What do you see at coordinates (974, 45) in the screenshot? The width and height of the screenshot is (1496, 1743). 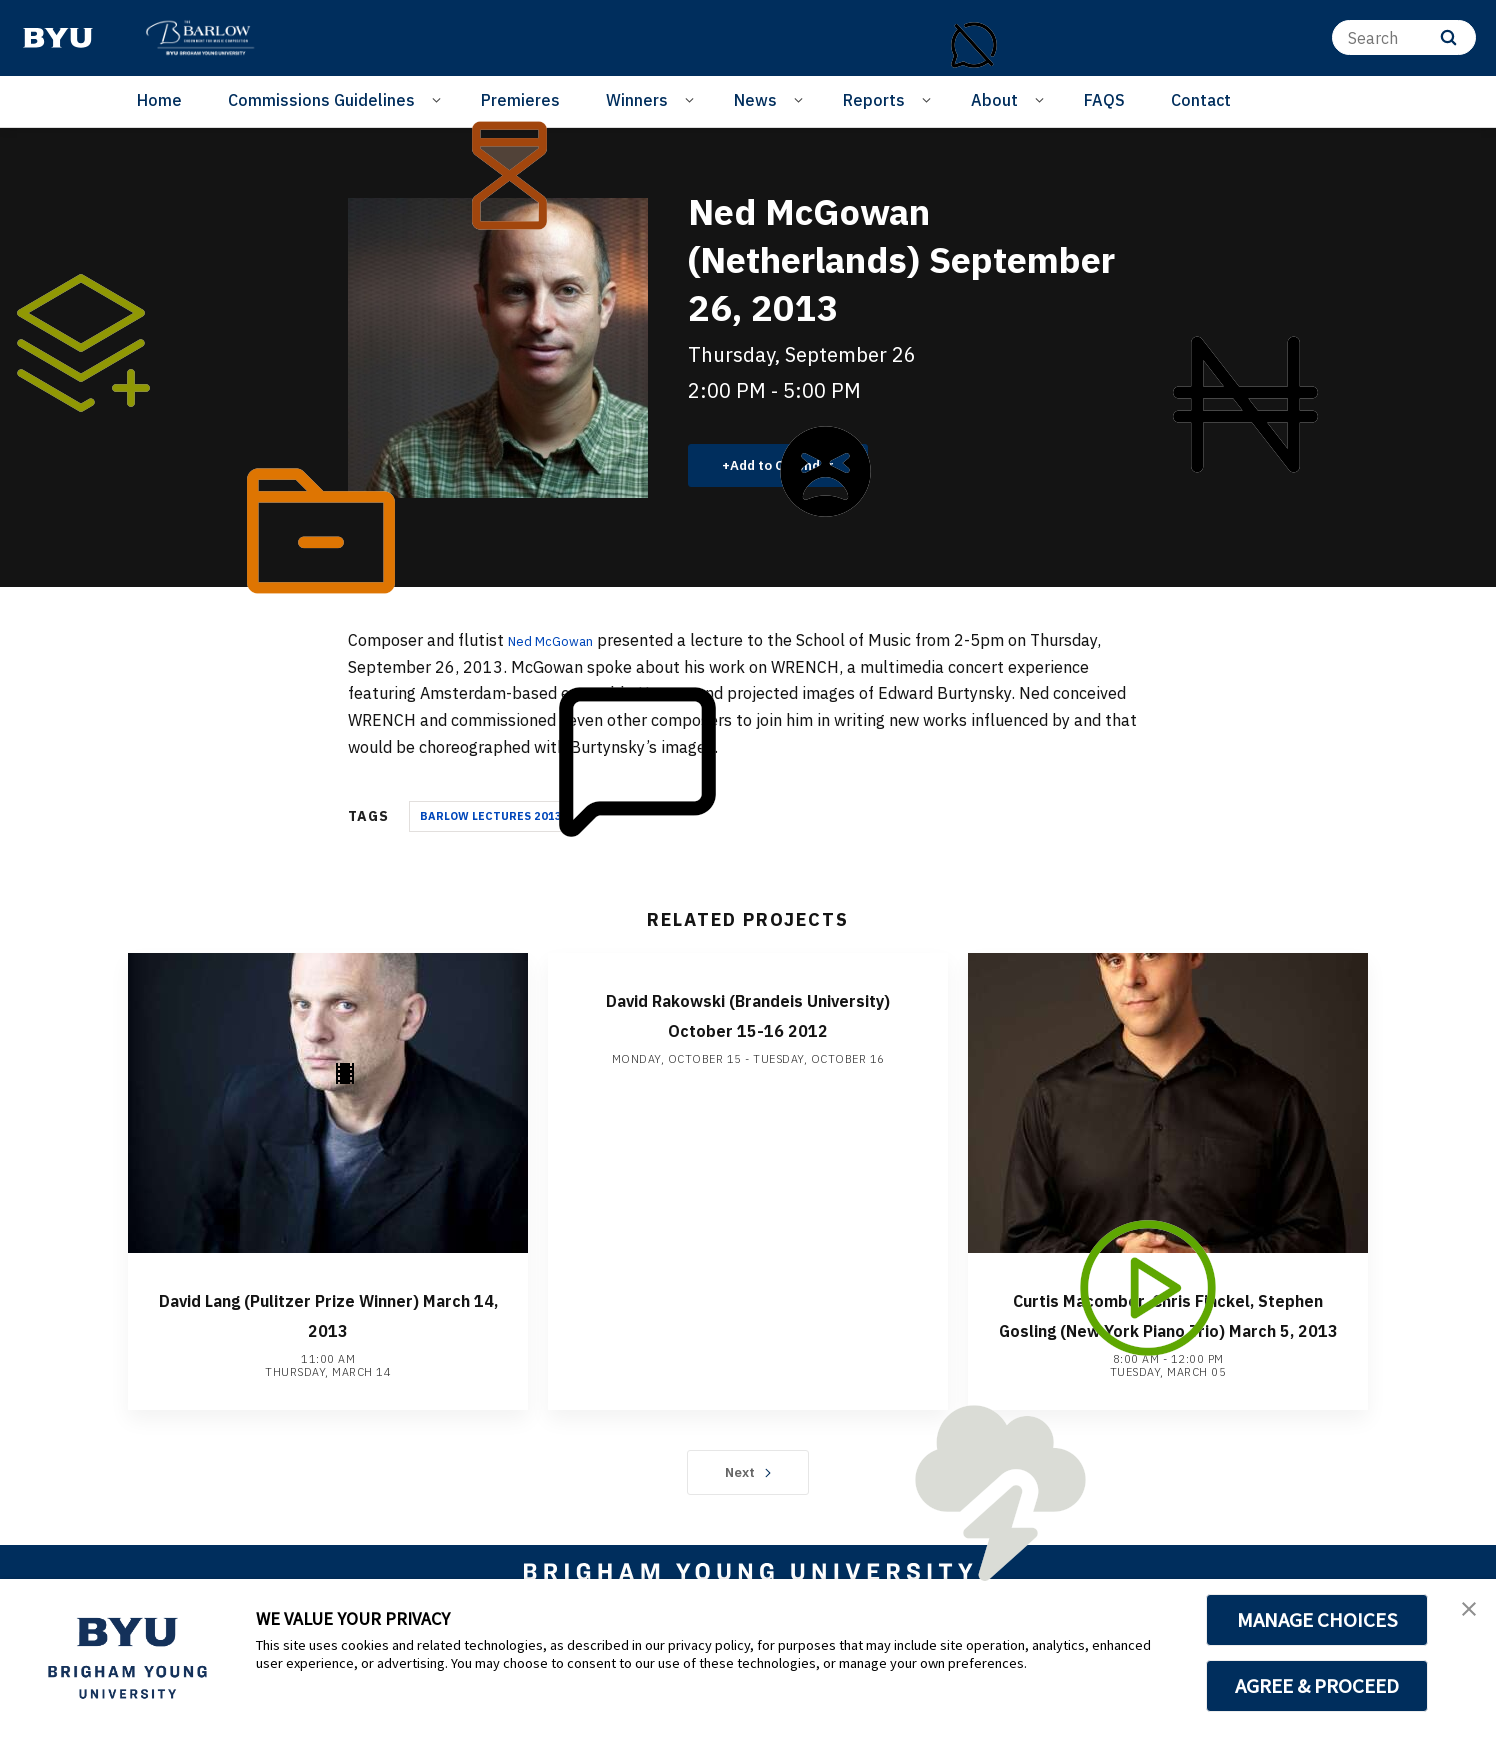 I see `mute or disable chat notifications` at bounding box center [974, 45].